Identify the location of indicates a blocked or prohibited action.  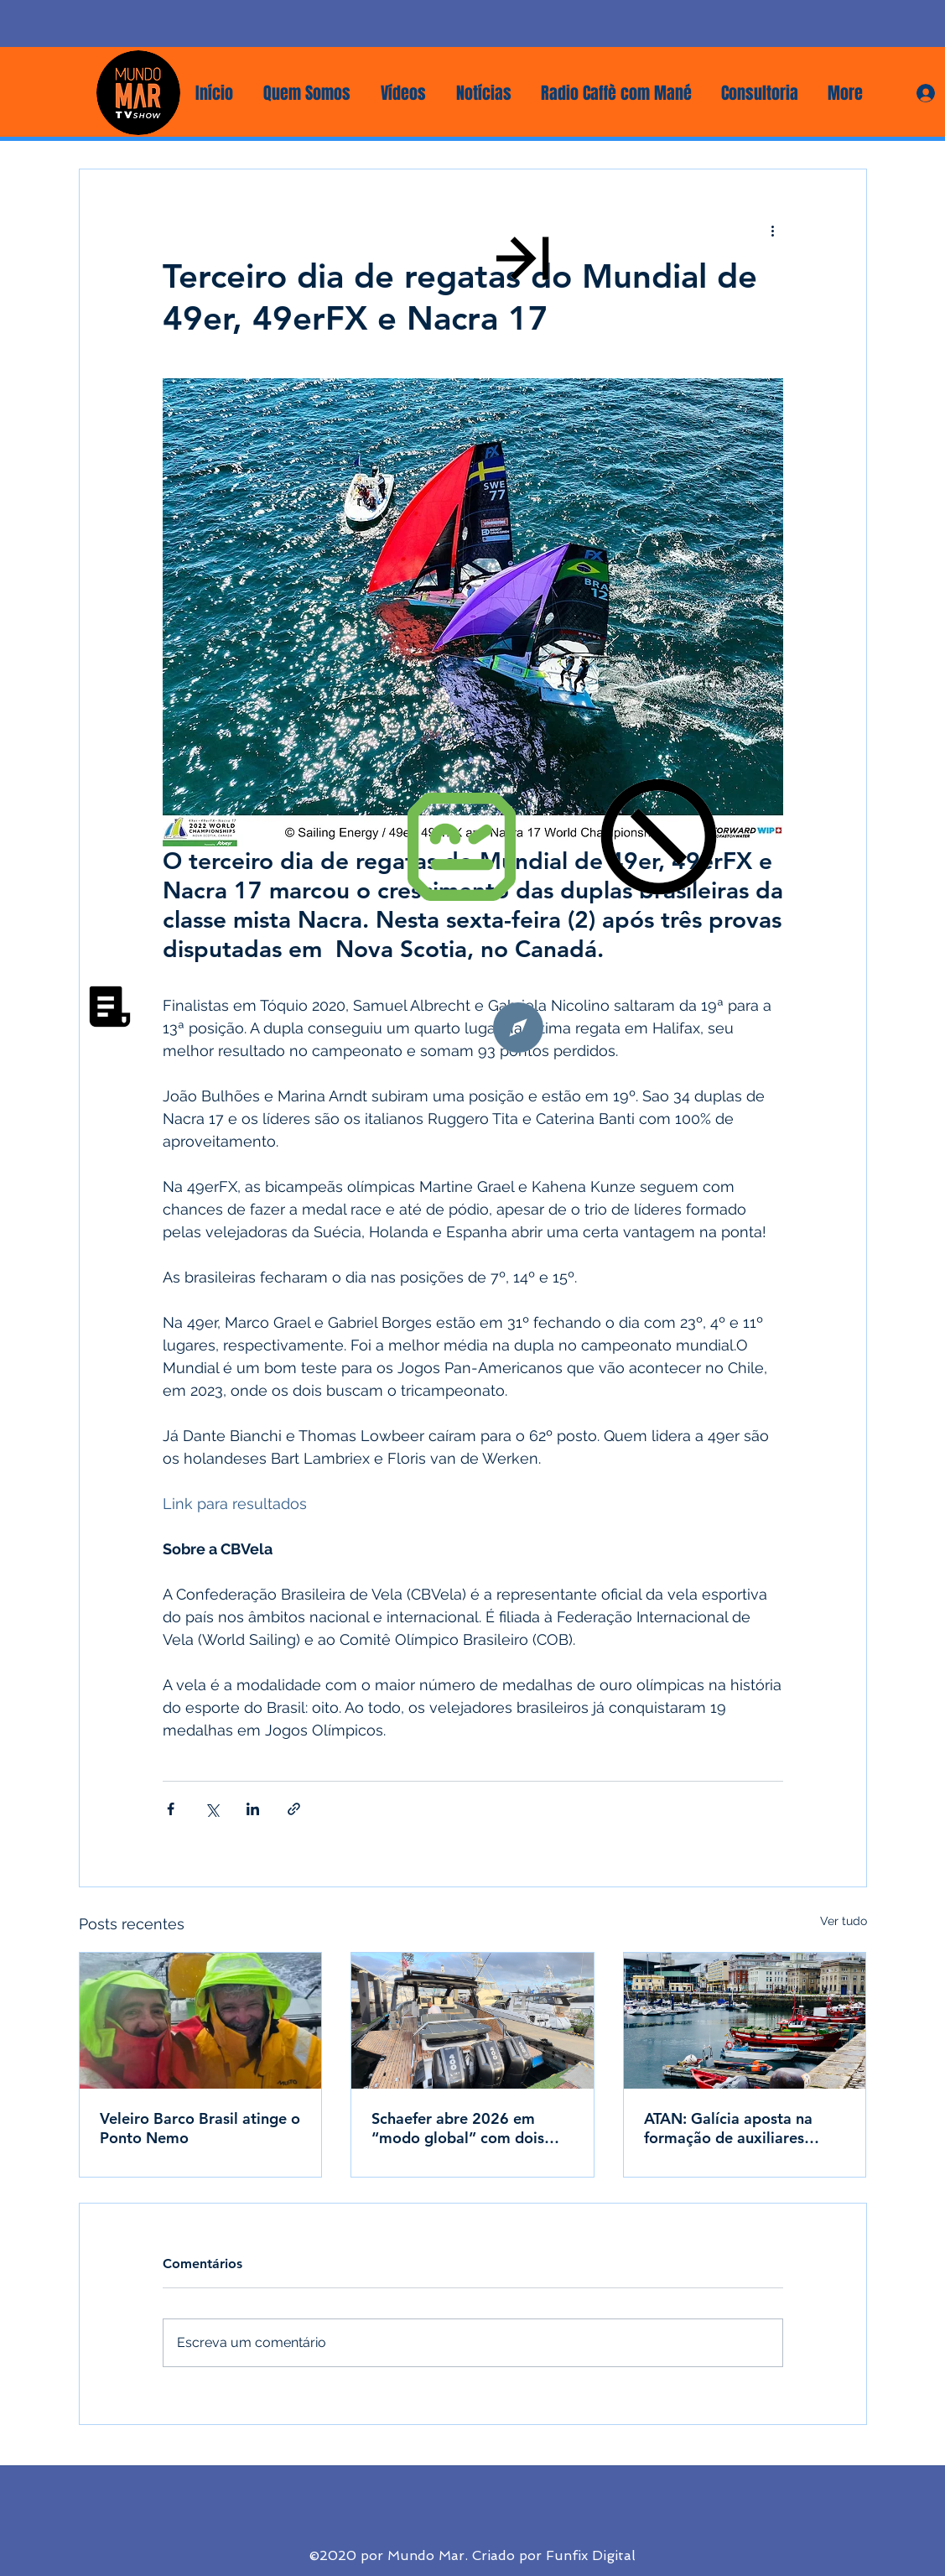
(658, 836).